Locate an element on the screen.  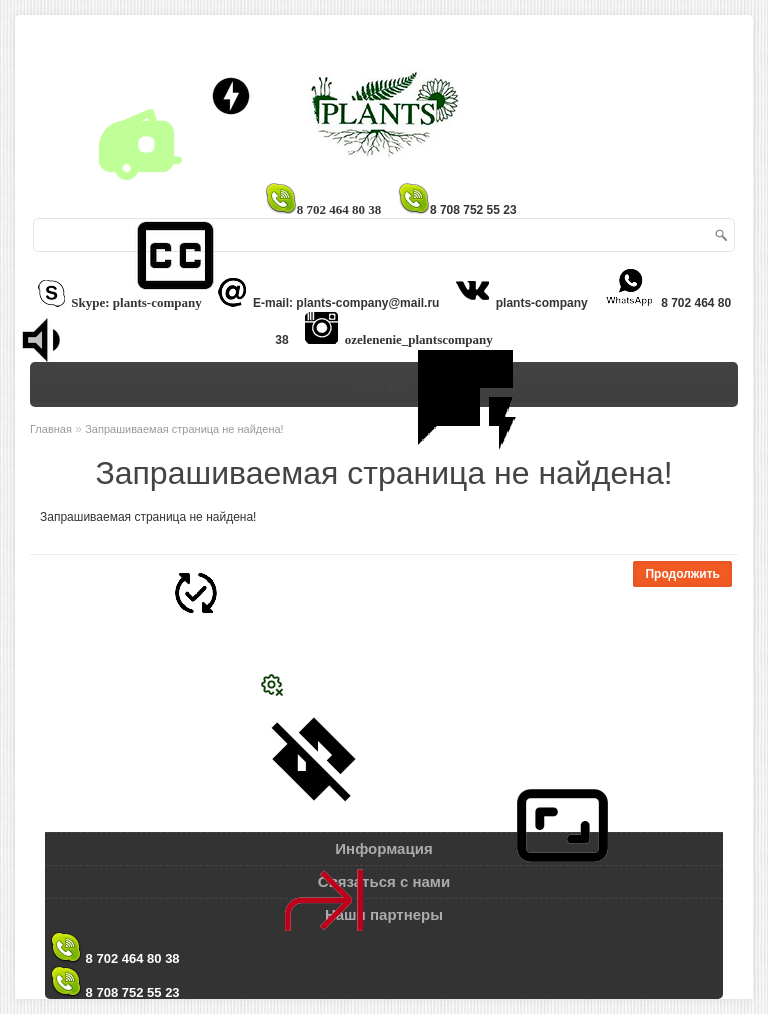
enable closed captions for video content is located at coordinates (175, 255).